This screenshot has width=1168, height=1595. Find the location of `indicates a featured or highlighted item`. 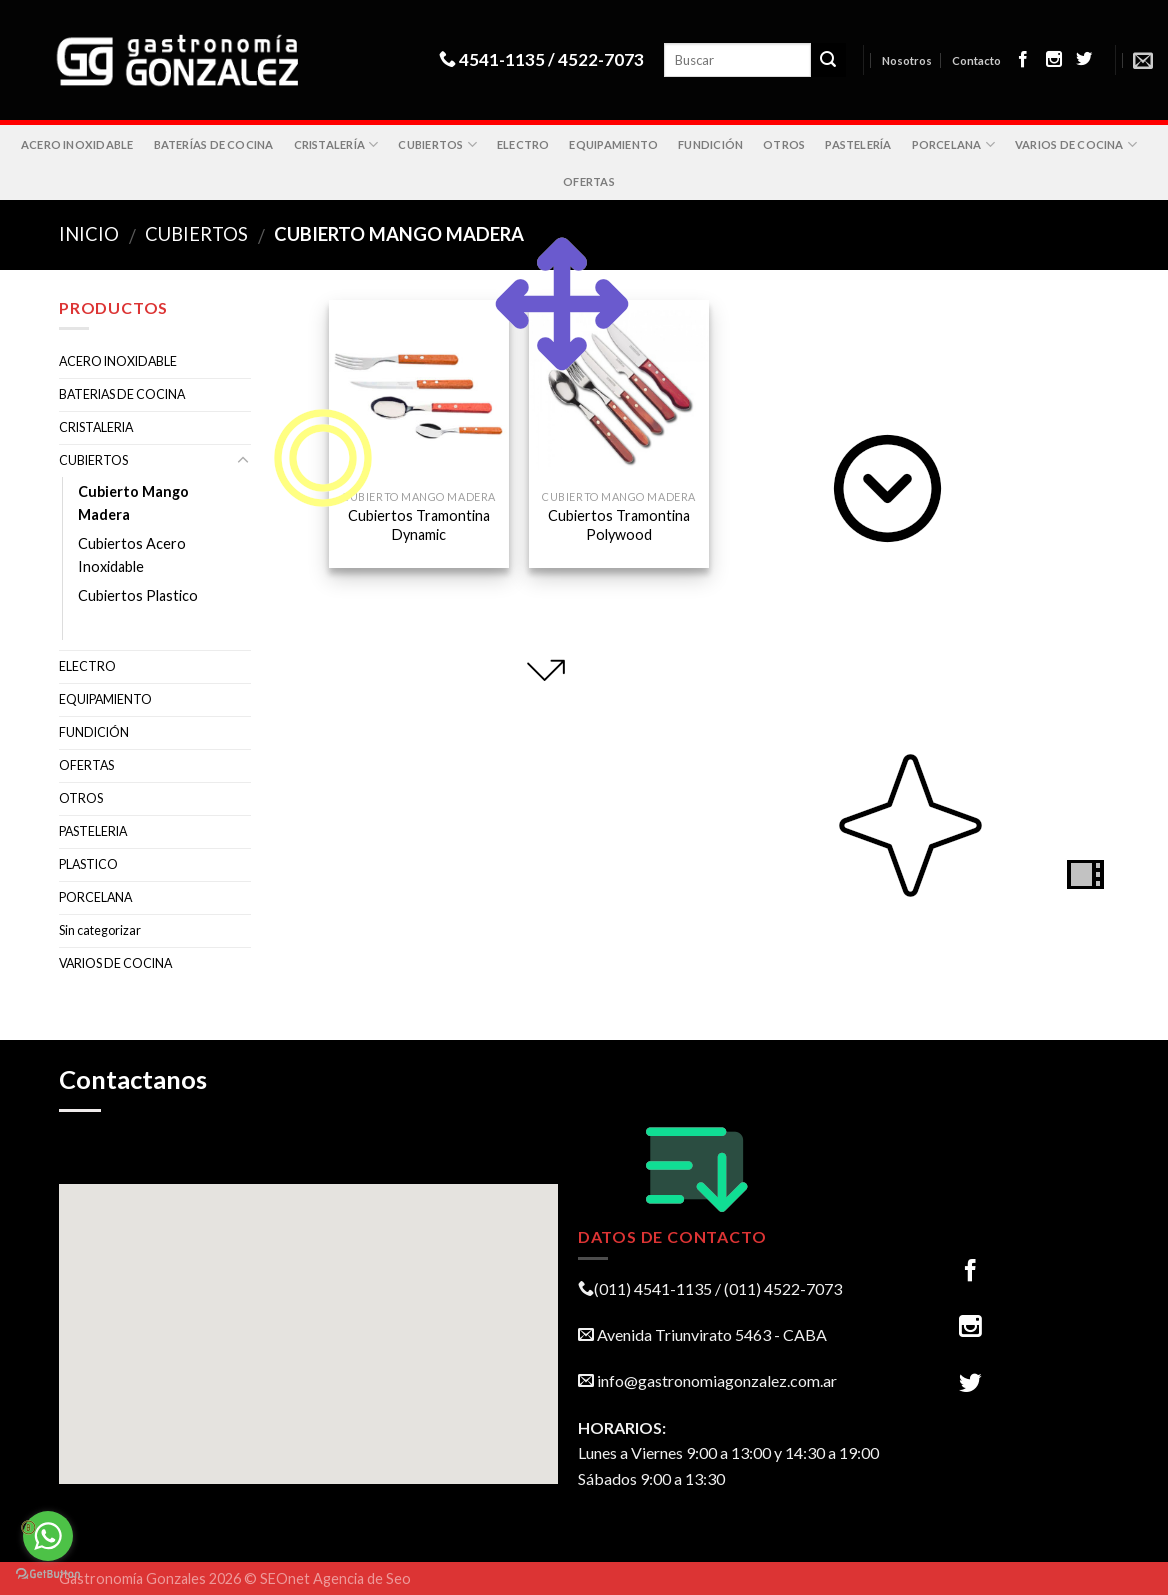

indicates a featured or highlighted item is located at coordinates (910, 825).